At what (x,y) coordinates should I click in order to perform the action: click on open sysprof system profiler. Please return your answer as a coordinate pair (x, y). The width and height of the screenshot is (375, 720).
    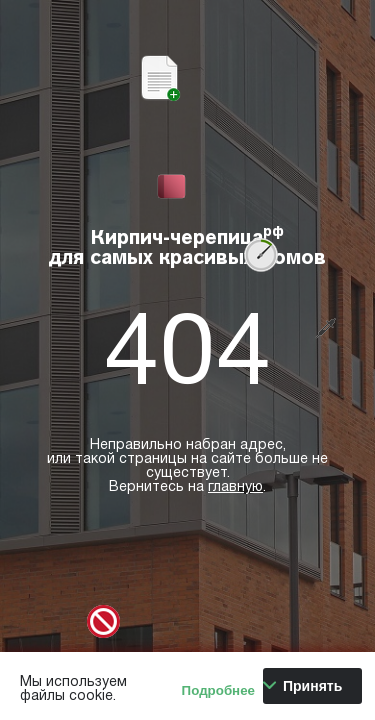
    Looking at the image, I should click on (261, 255).